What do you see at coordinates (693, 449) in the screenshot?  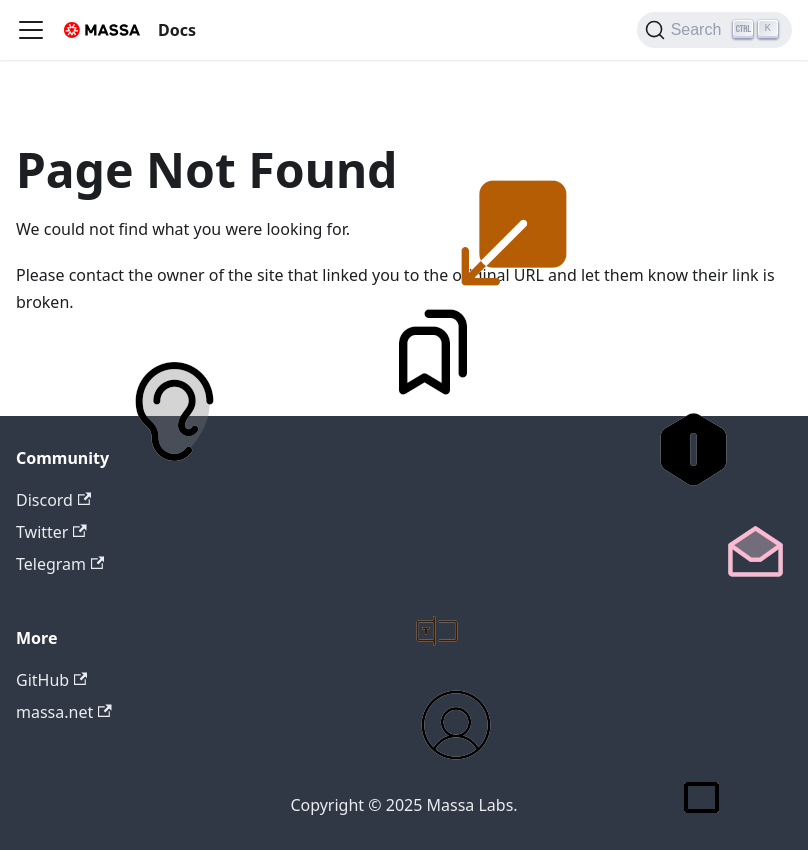 I see `view information or details` at bounding box center [693, 449].